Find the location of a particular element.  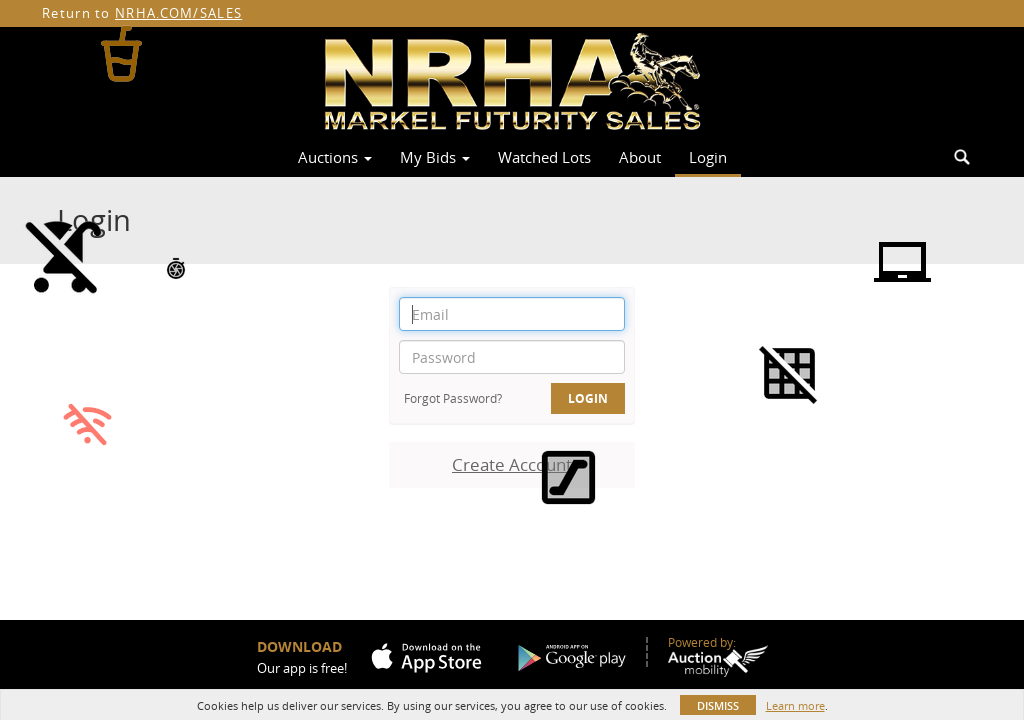

order a beverage or drink is located at coordinates (121, 53).